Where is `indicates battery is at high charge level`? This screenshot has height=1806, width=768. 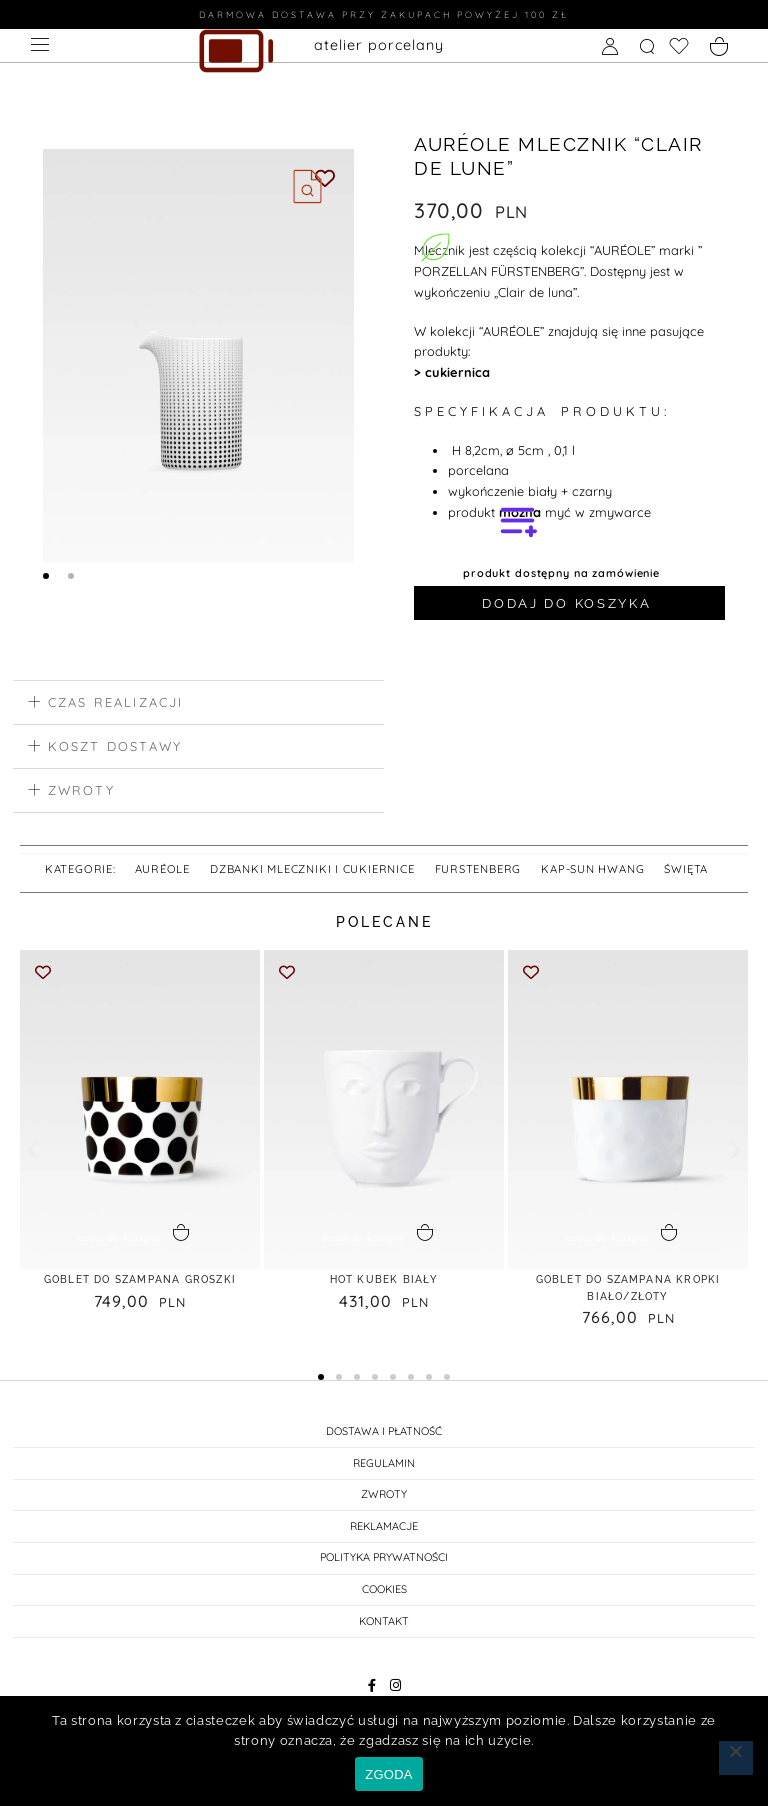
indicates battery is at high charge level is located at coordinates (235, 51).